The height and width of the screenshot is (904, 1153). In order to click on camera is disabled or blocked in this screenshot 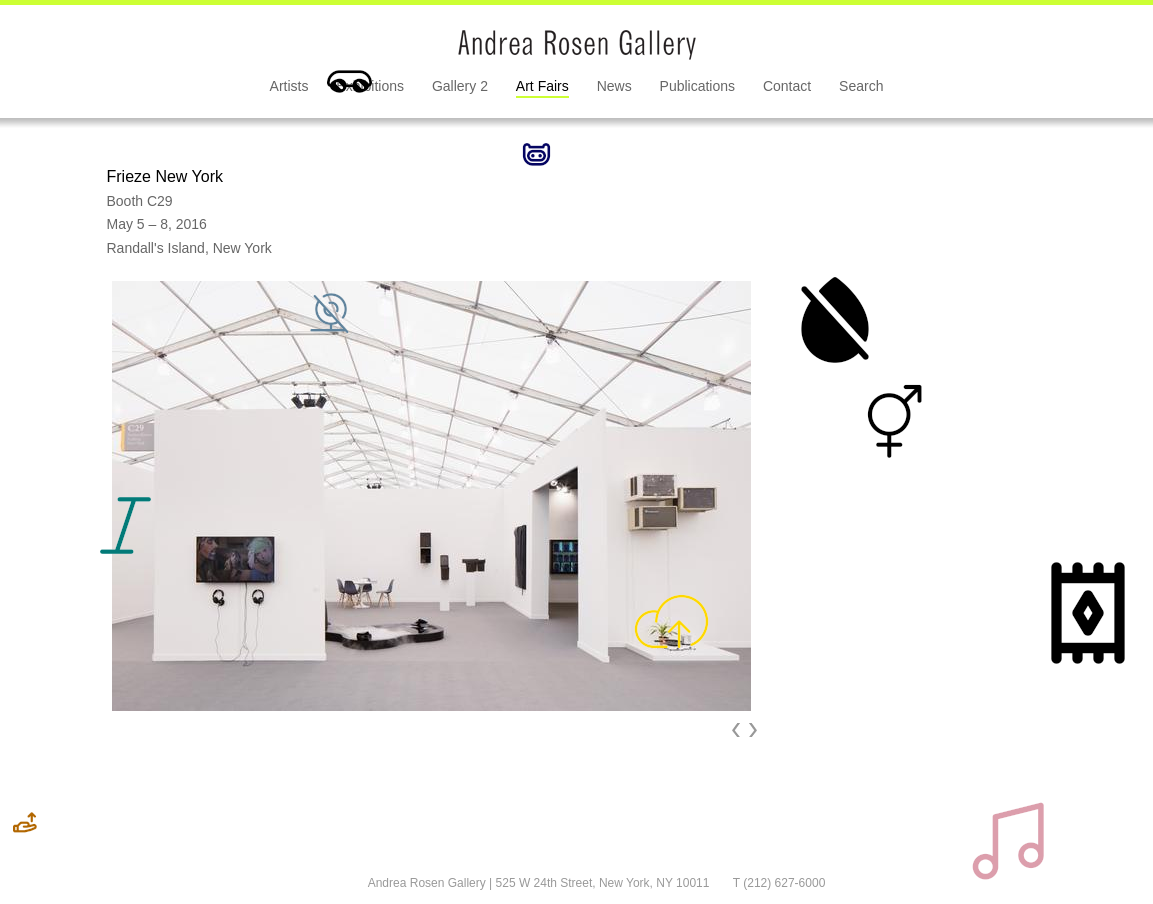, I will do `click(331, 314)`.